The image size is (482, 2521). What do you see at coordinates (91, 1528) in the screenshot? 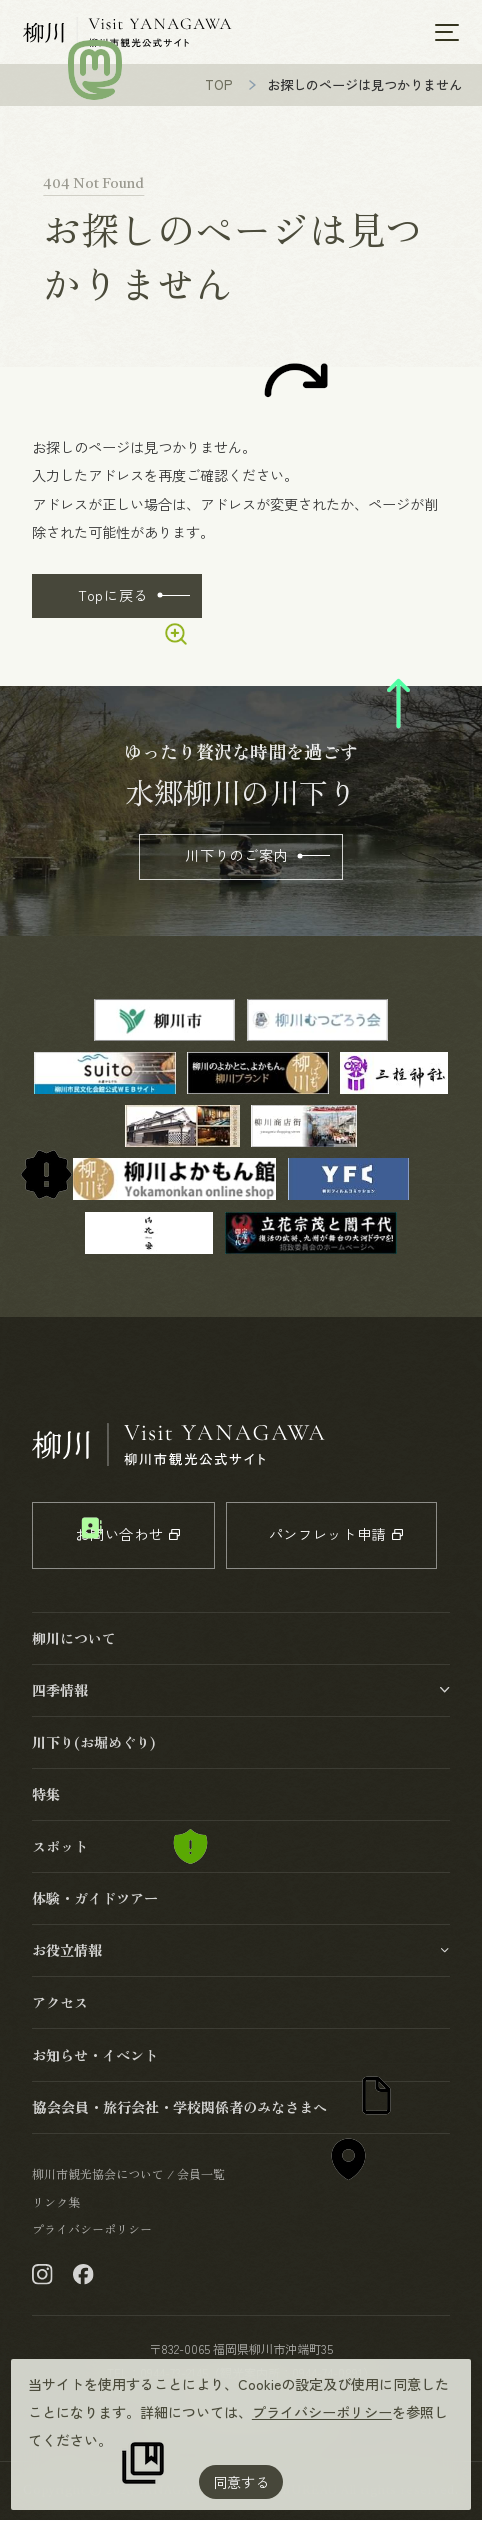
I see `open your contacts list` at bounding box center [91, 1528].